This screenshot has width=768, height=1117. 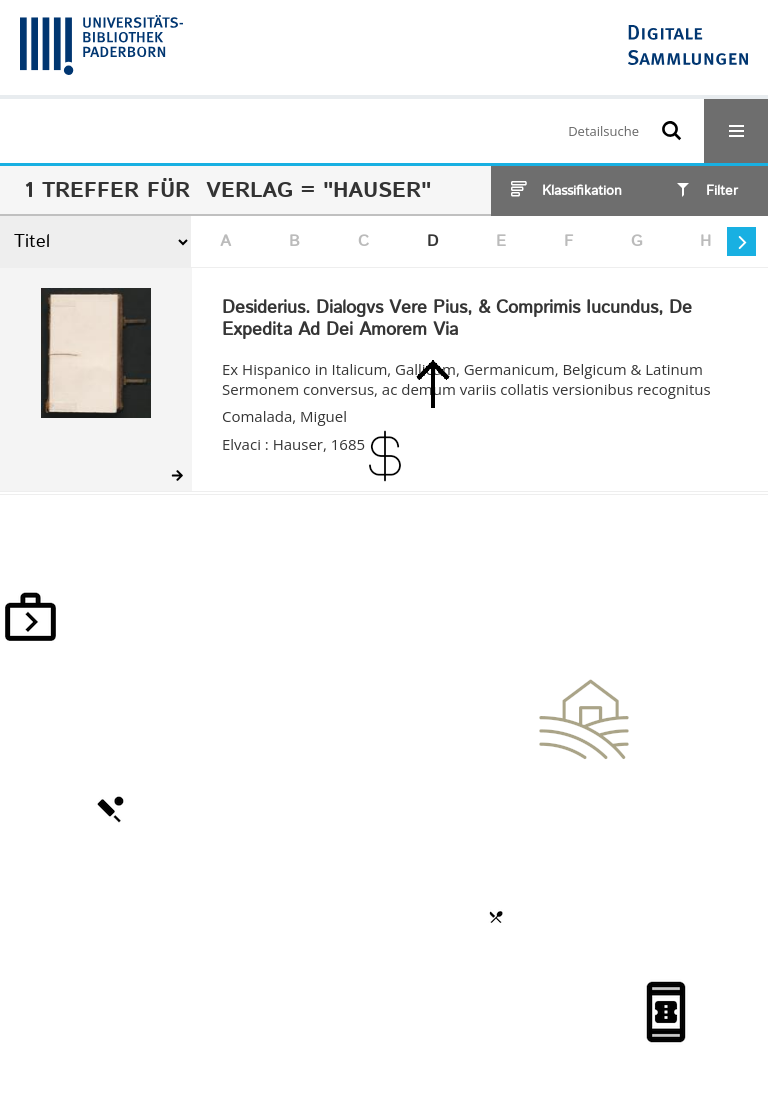 I want to click on indicates north direction on a map or compass, so click(x=433, y=384).